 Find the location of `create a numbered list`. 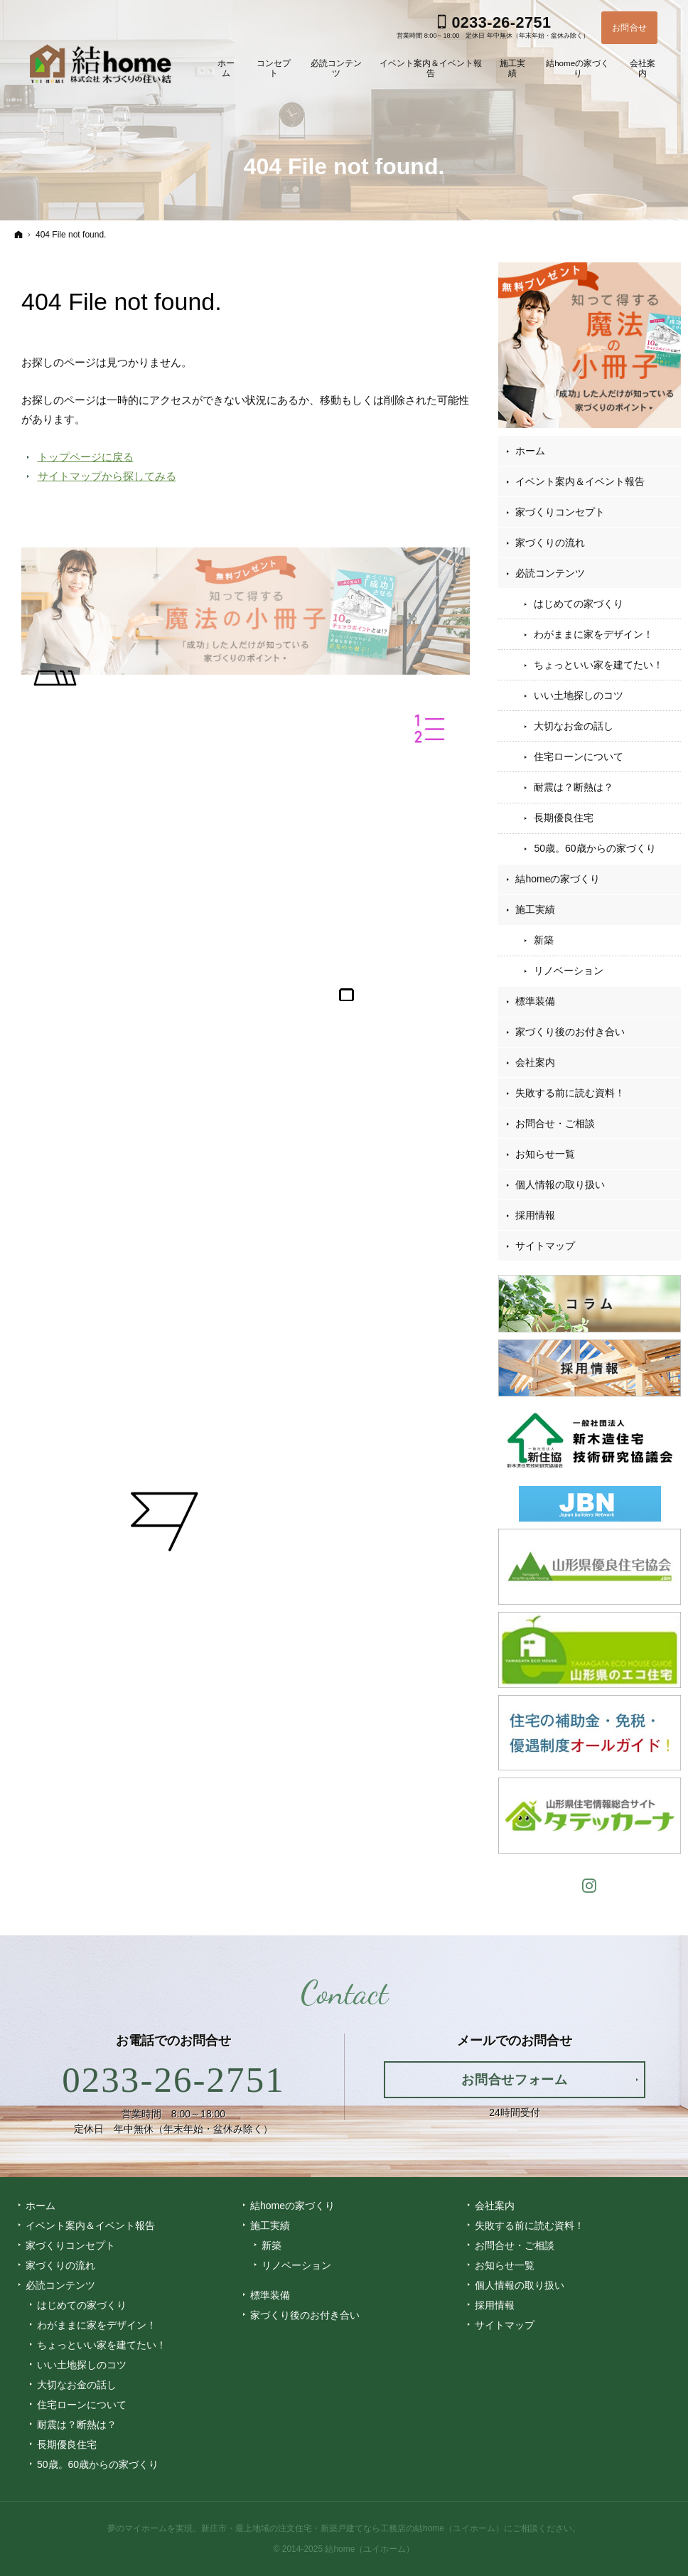

create a numbered list is located at coordinates (429, 729).